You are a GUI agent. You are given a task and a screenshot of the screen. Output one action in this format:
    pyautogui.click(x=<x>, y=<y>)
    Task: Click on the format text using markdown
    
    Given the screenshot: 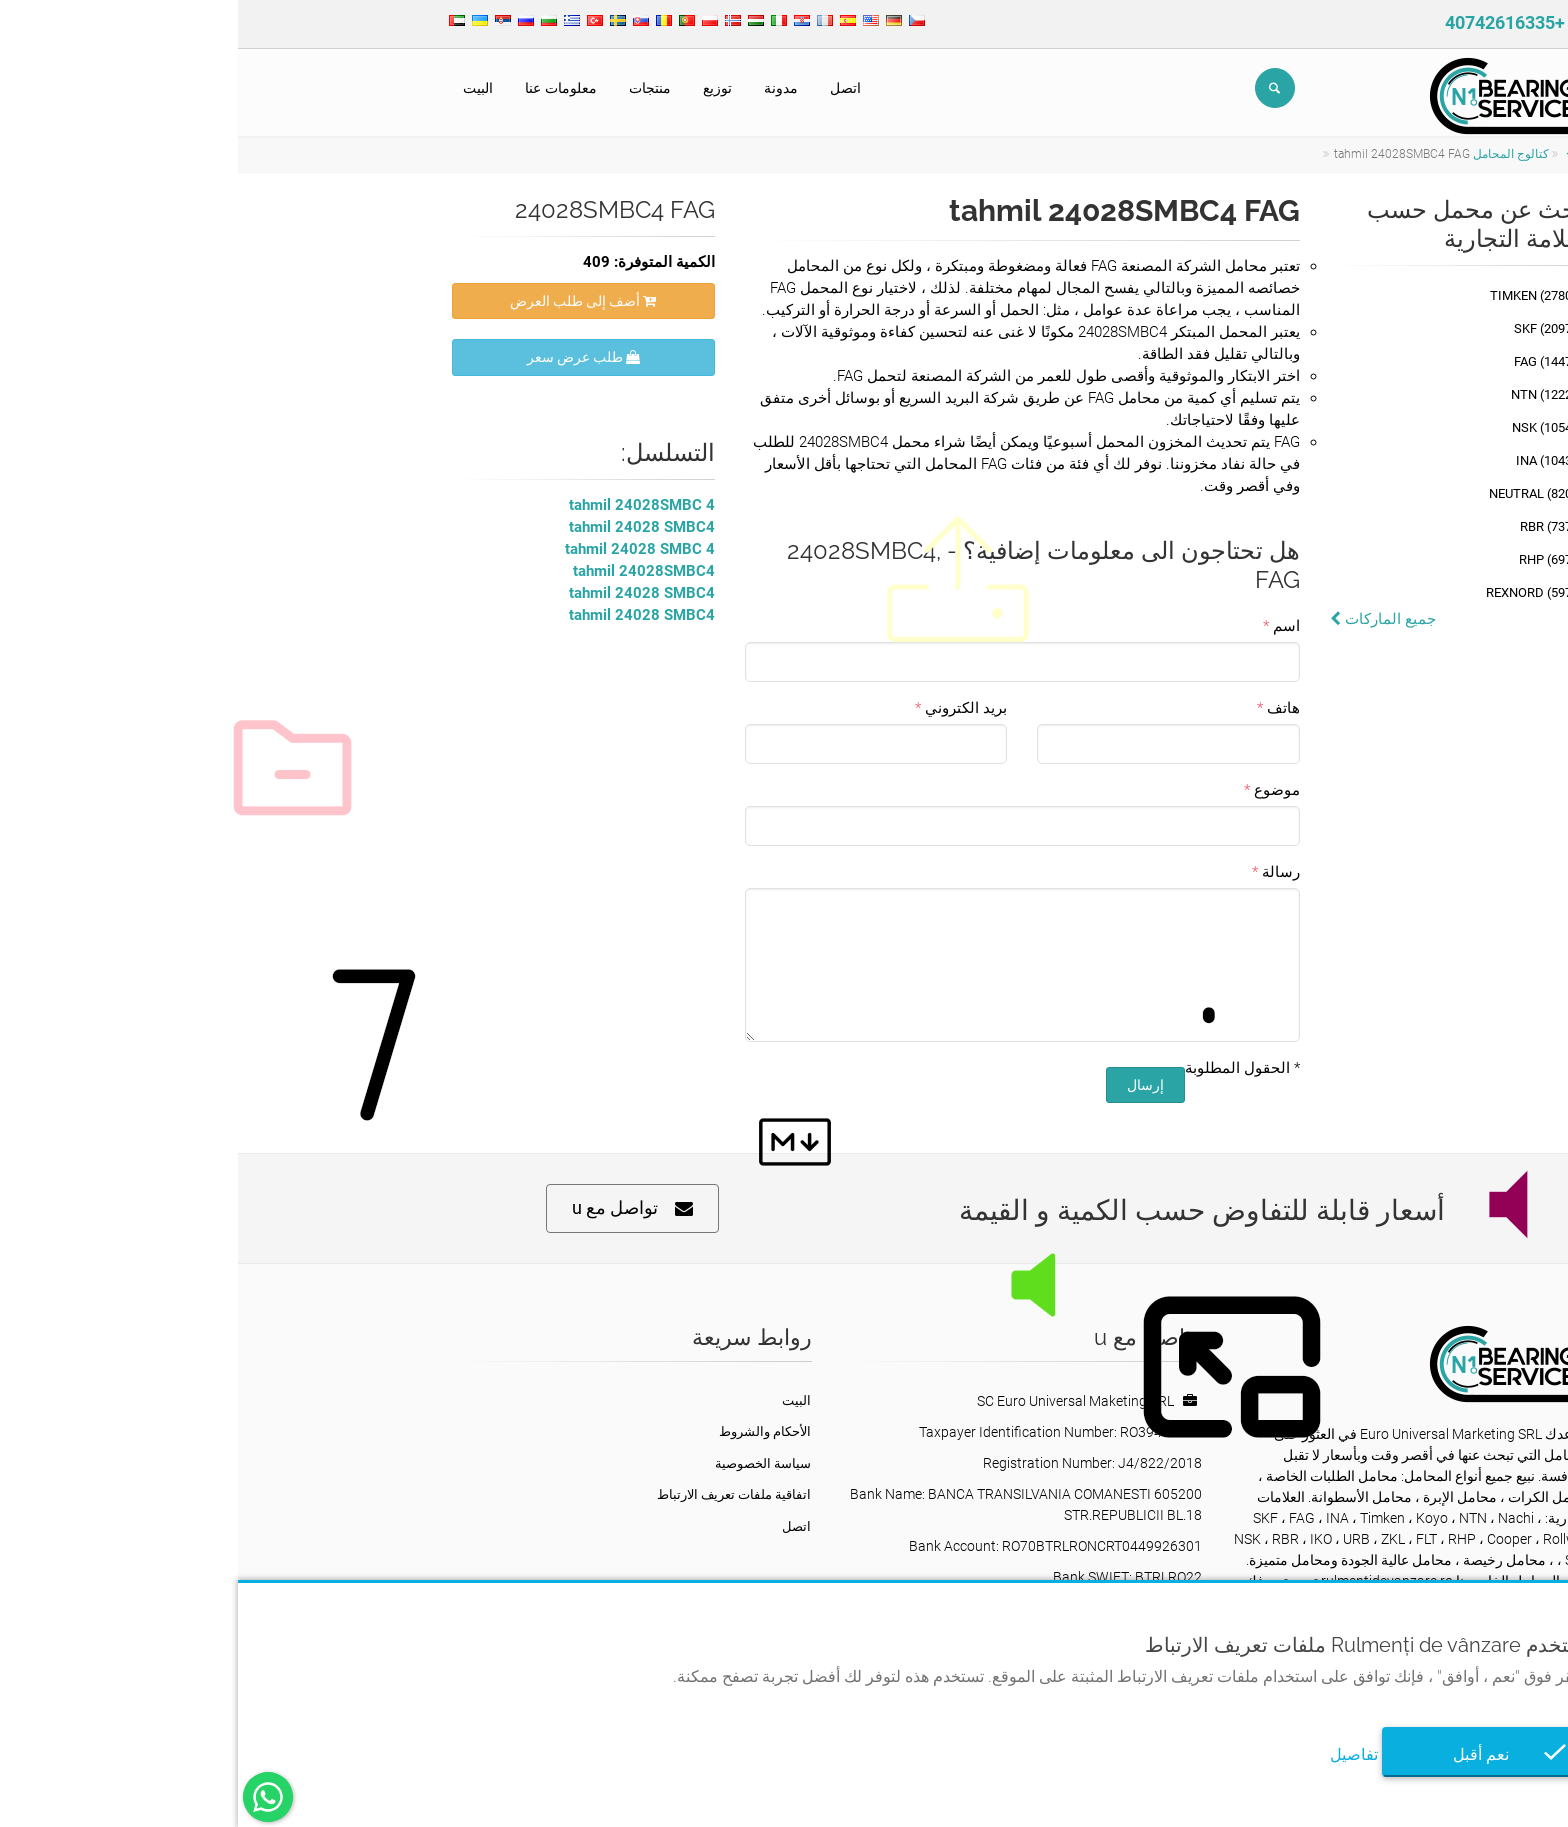 What is the action you would take?
    pyautogui.click(x=795, y=1142)
    